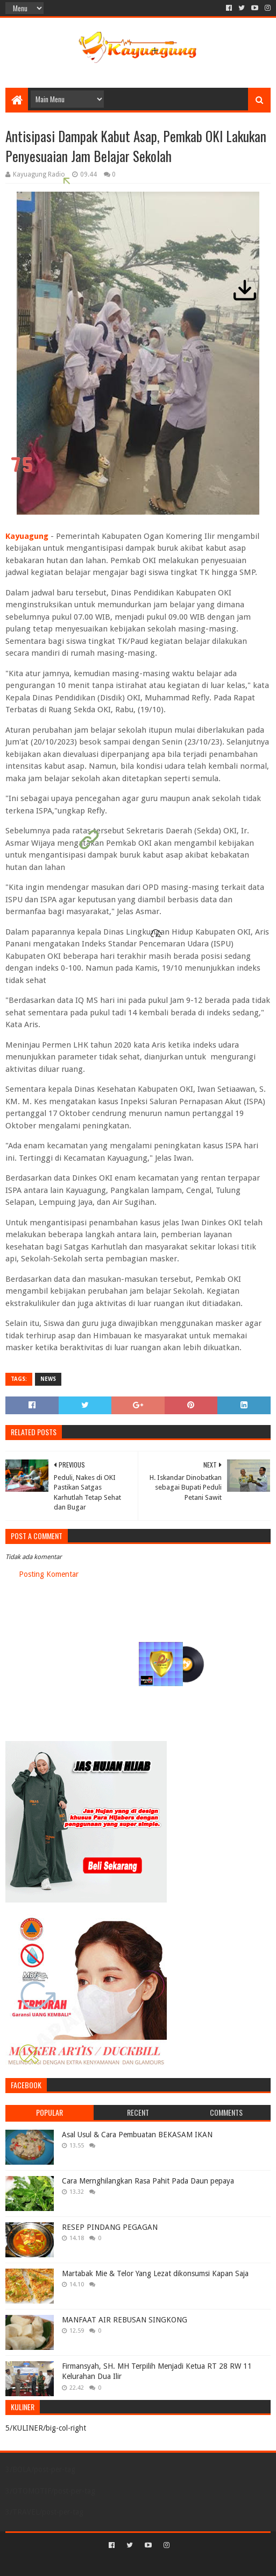 Image resolution: width=276 pixels, height=2576 pixels. Describe the element at coordinates (22, 465) in the screenshot. I see `displays the number 75 as a badge or counter` at that location.